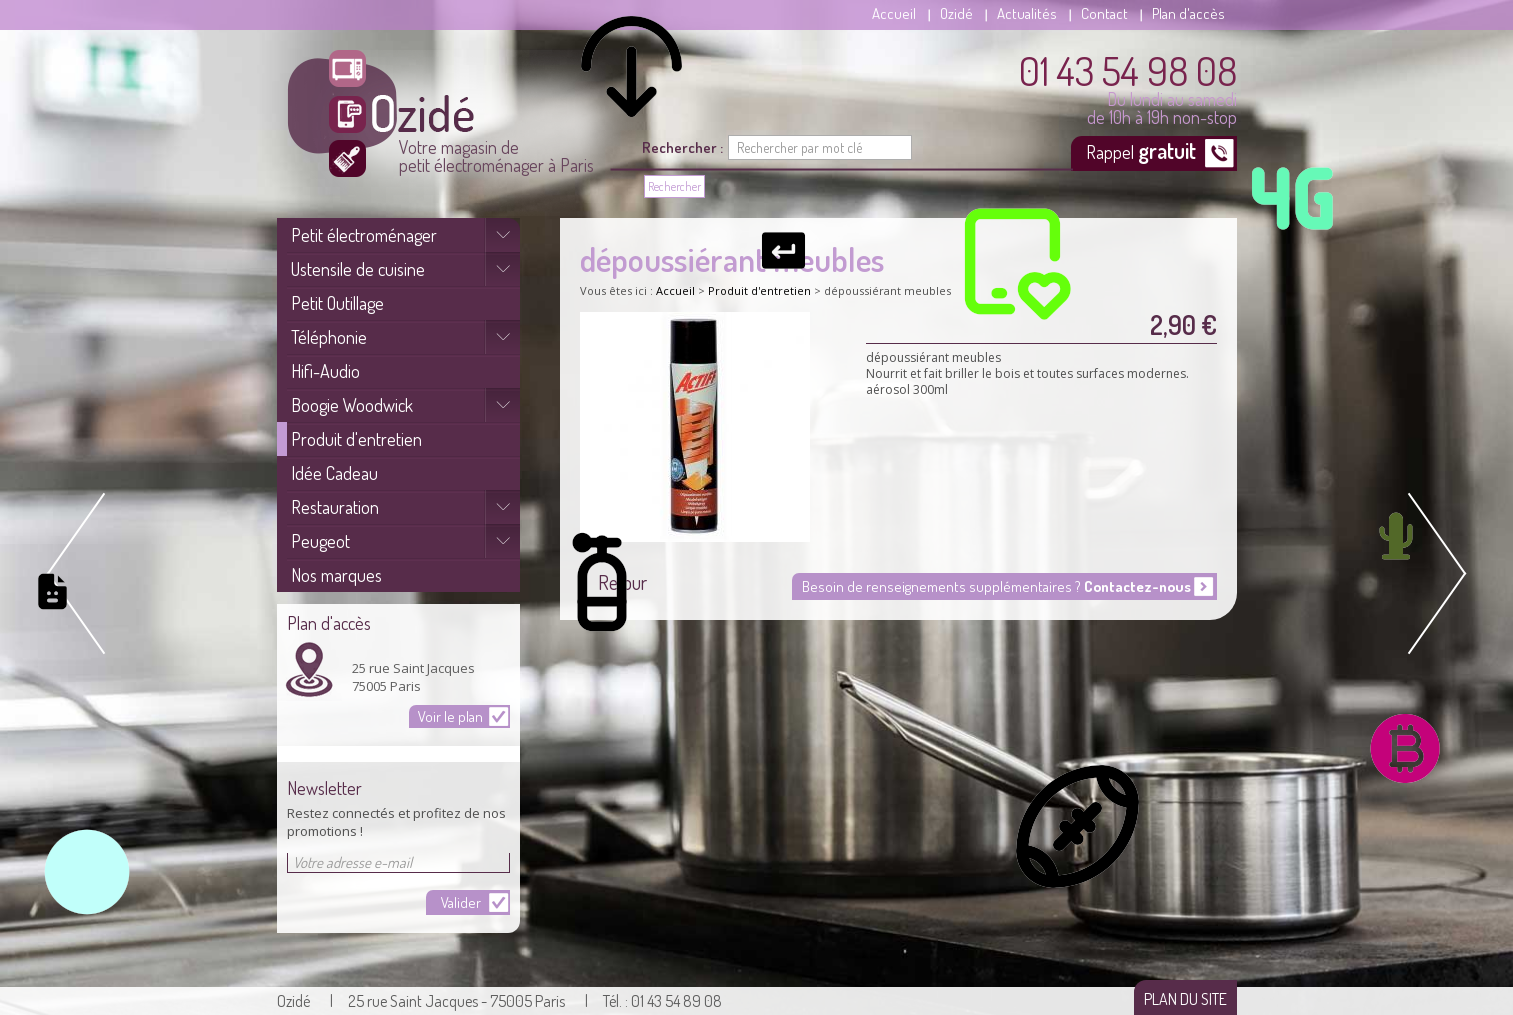  What do you see at coordinates (1402, 748) in the screenshot?
I see `view bitcoin wallet or balance` at bounding box center [1402, 748].